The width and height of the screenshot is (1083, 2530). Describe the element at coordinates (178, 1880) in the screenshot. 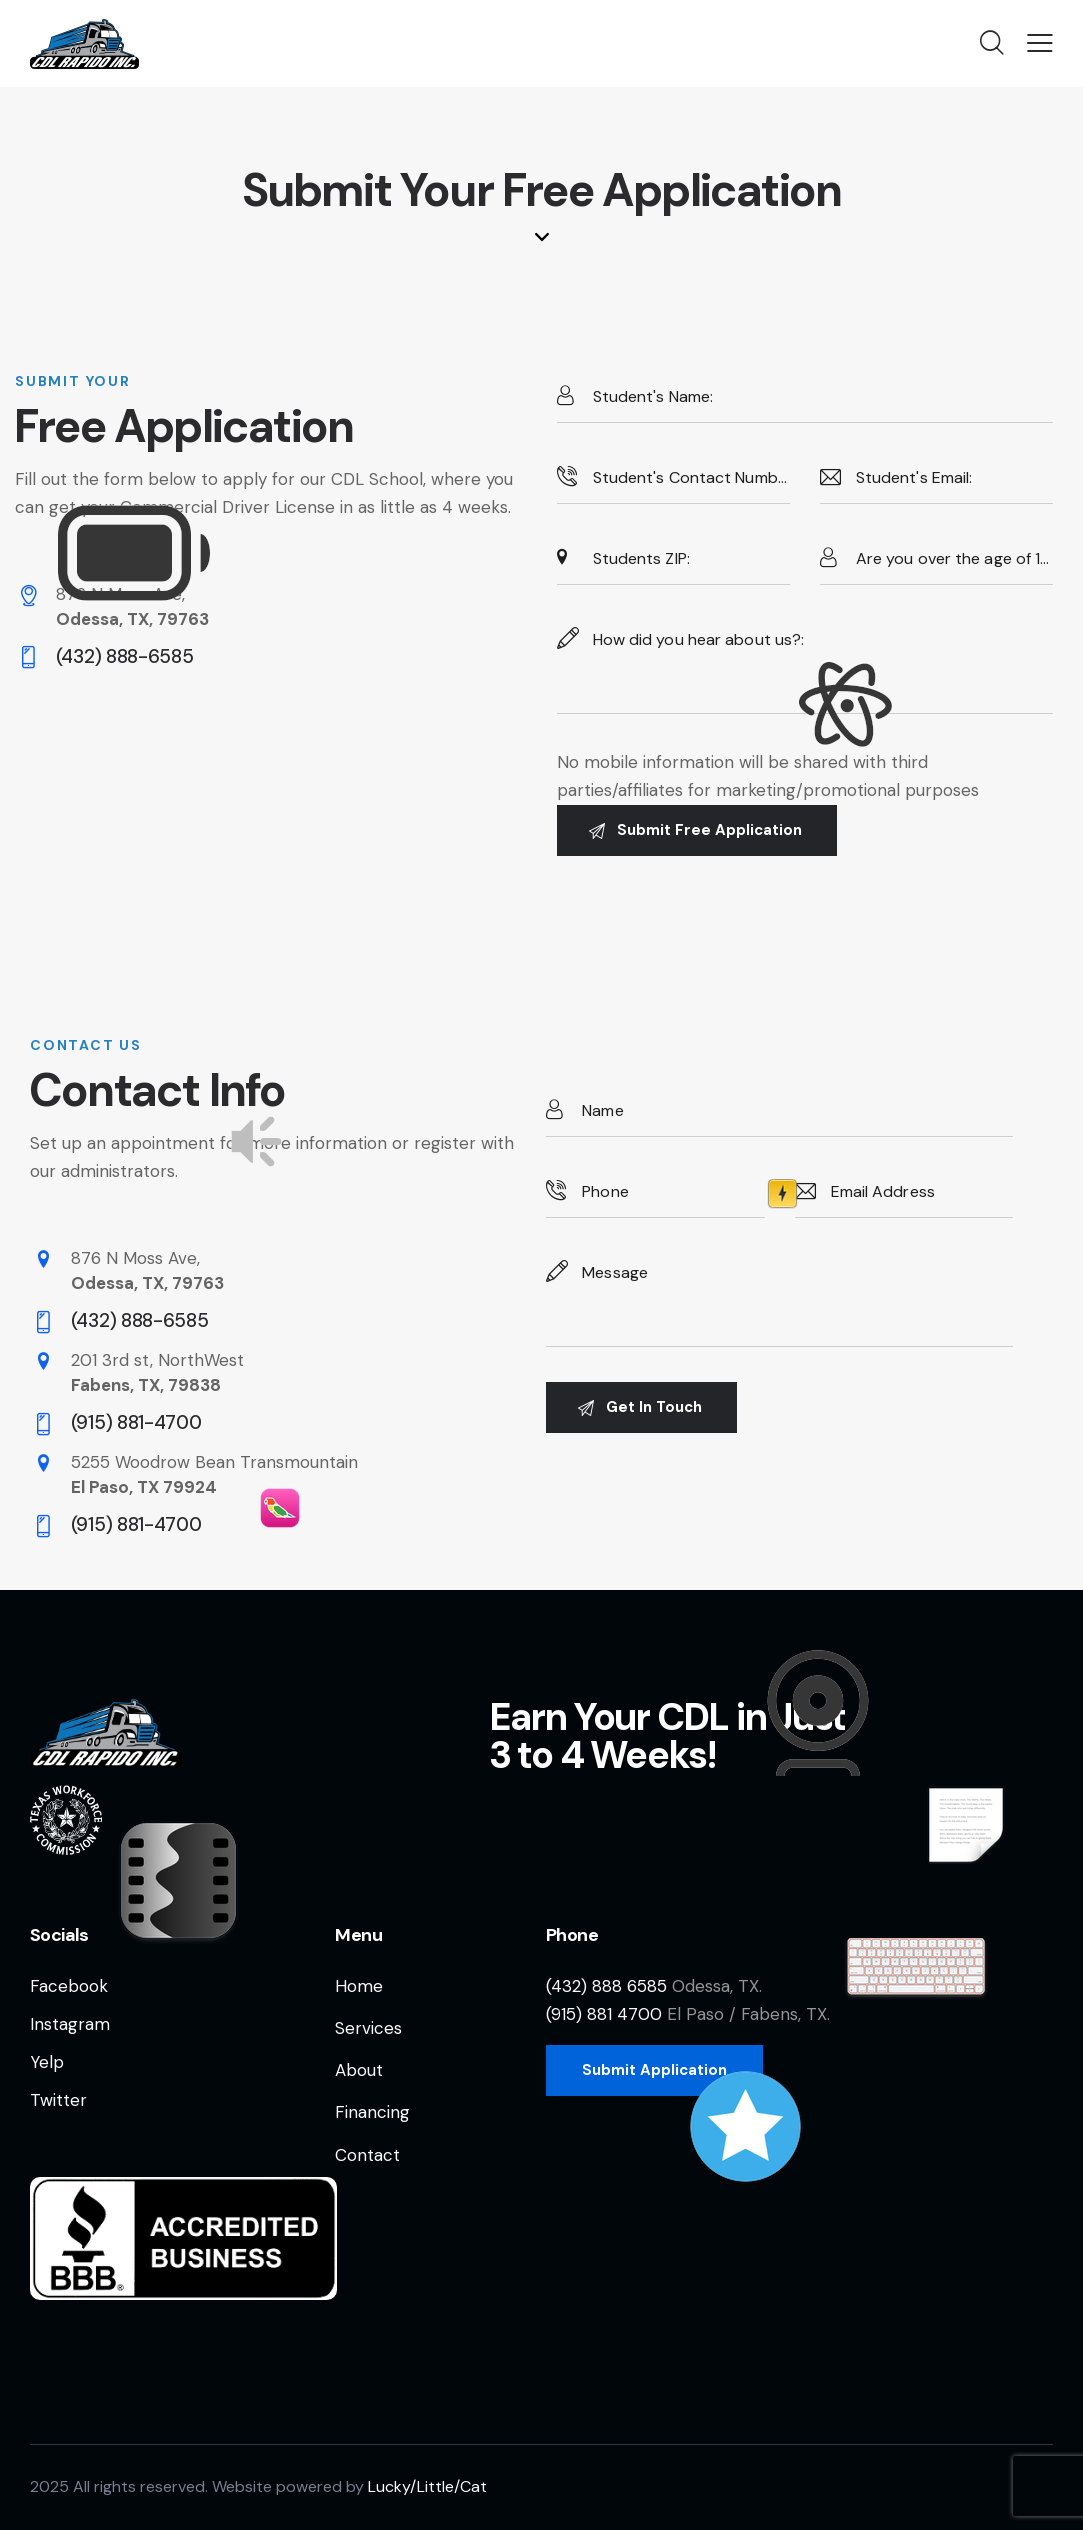

I see `open flowblade video editor` at that location.